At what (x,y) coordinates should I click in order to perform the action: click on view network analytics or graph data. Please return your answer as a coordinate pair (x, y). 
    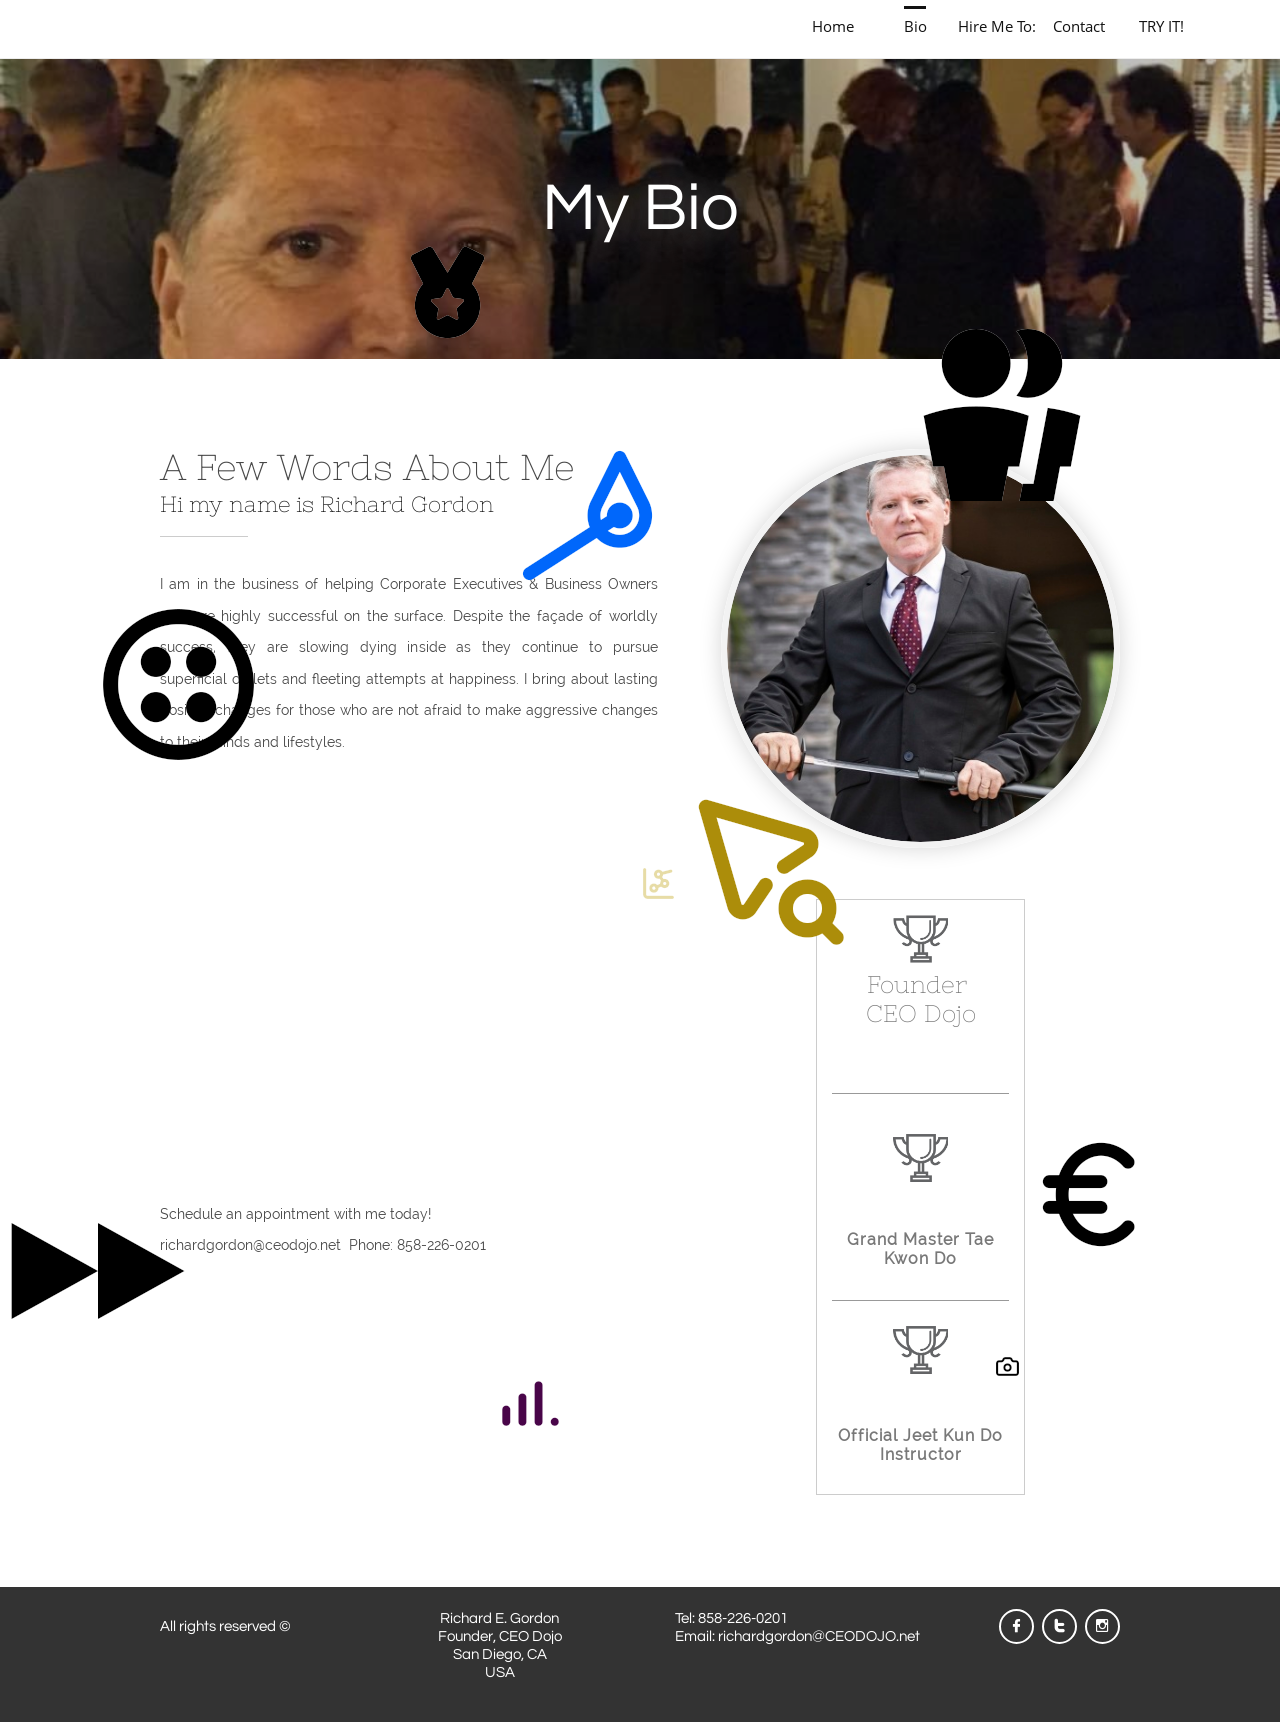
    Looking at the image, I should click on (658, 883).